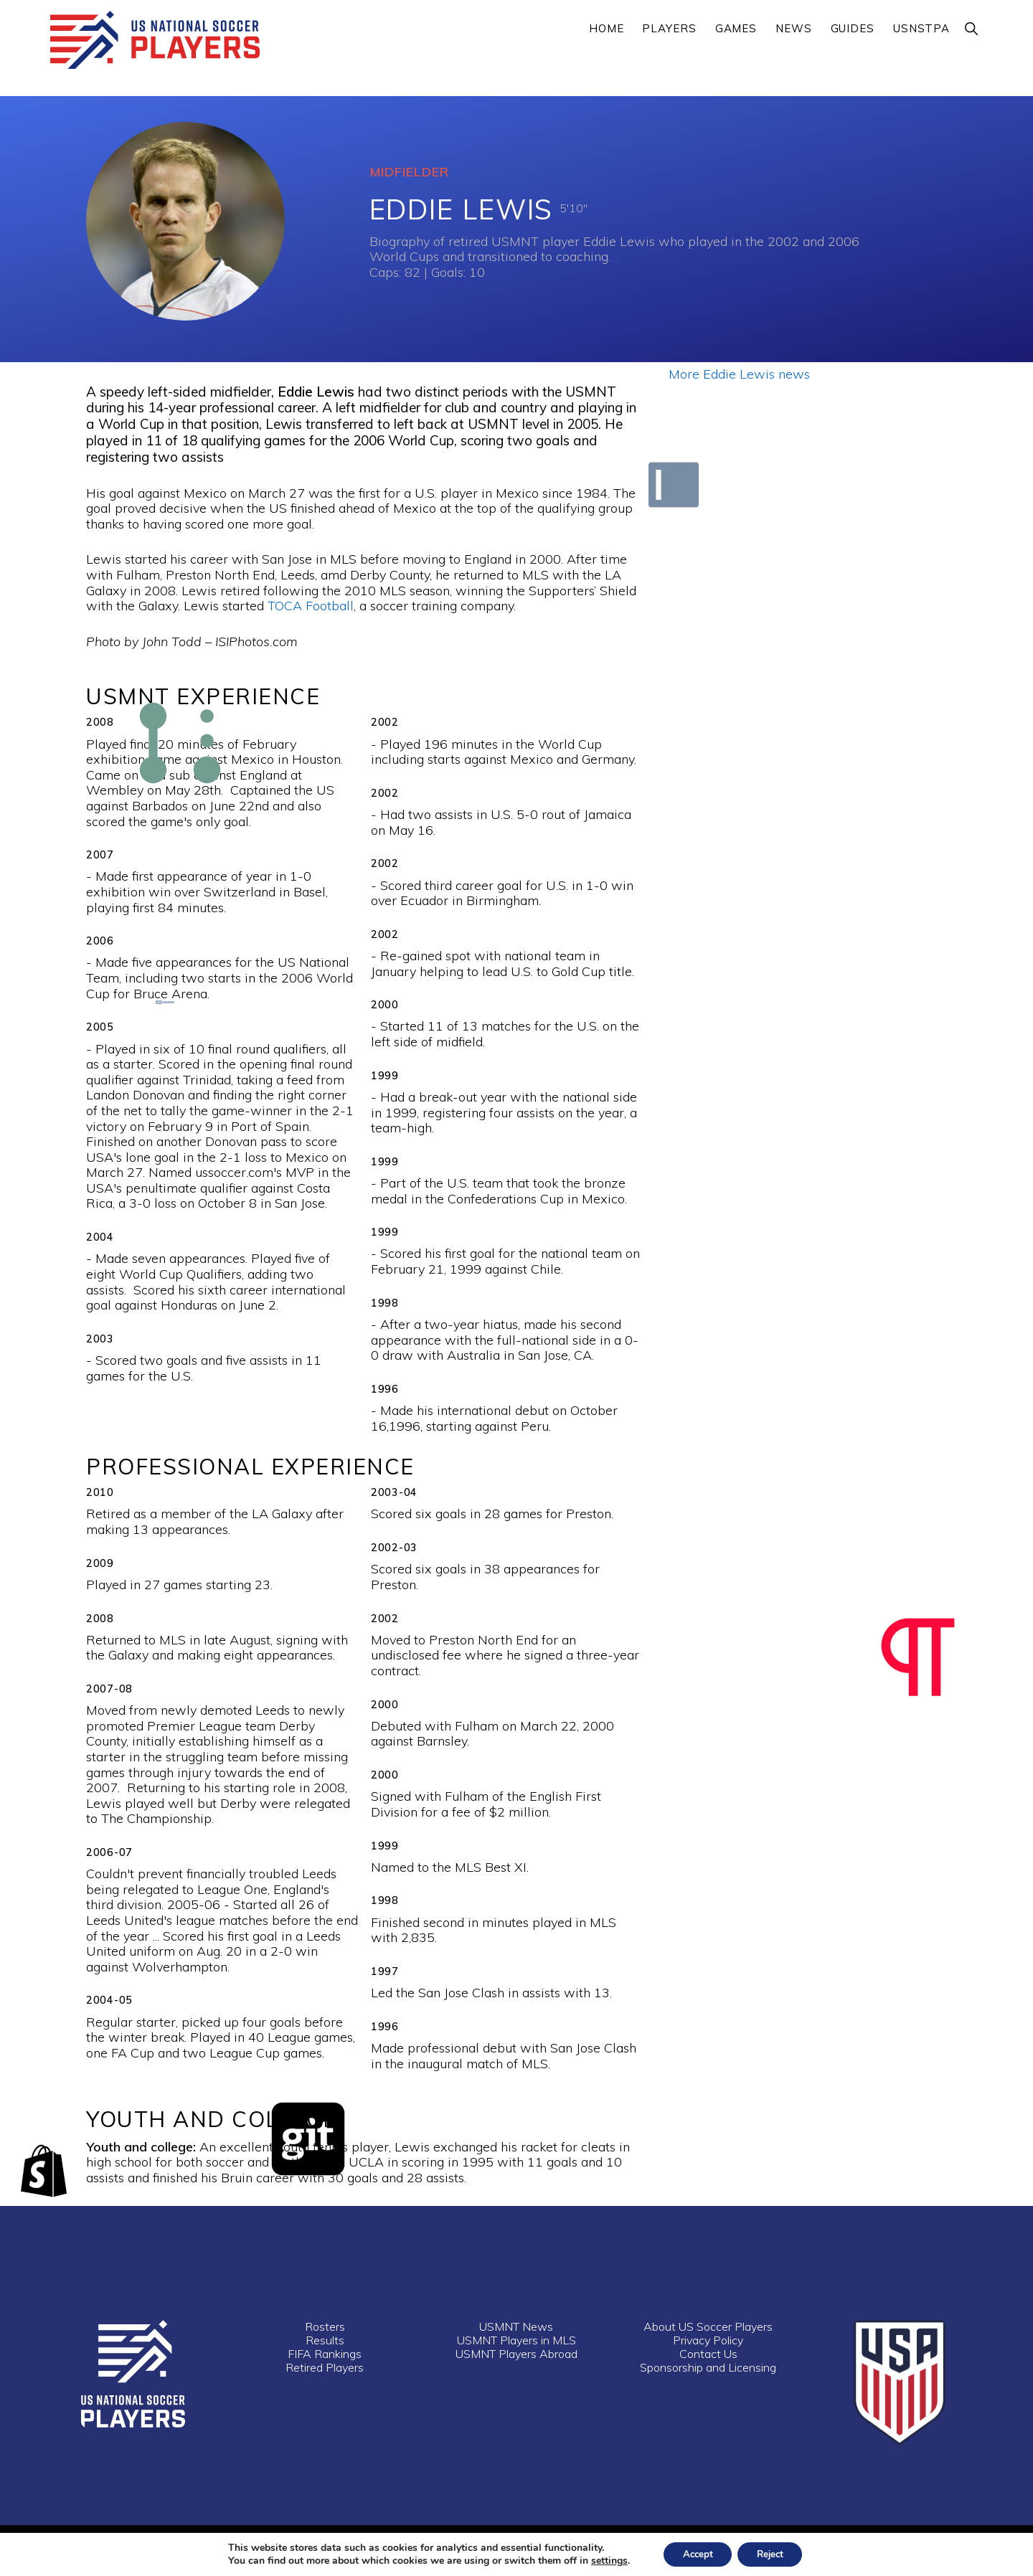  Describe the element at coordinates (165, 1003) in the screenshot. I see `access woocommerce store settings` at that location.